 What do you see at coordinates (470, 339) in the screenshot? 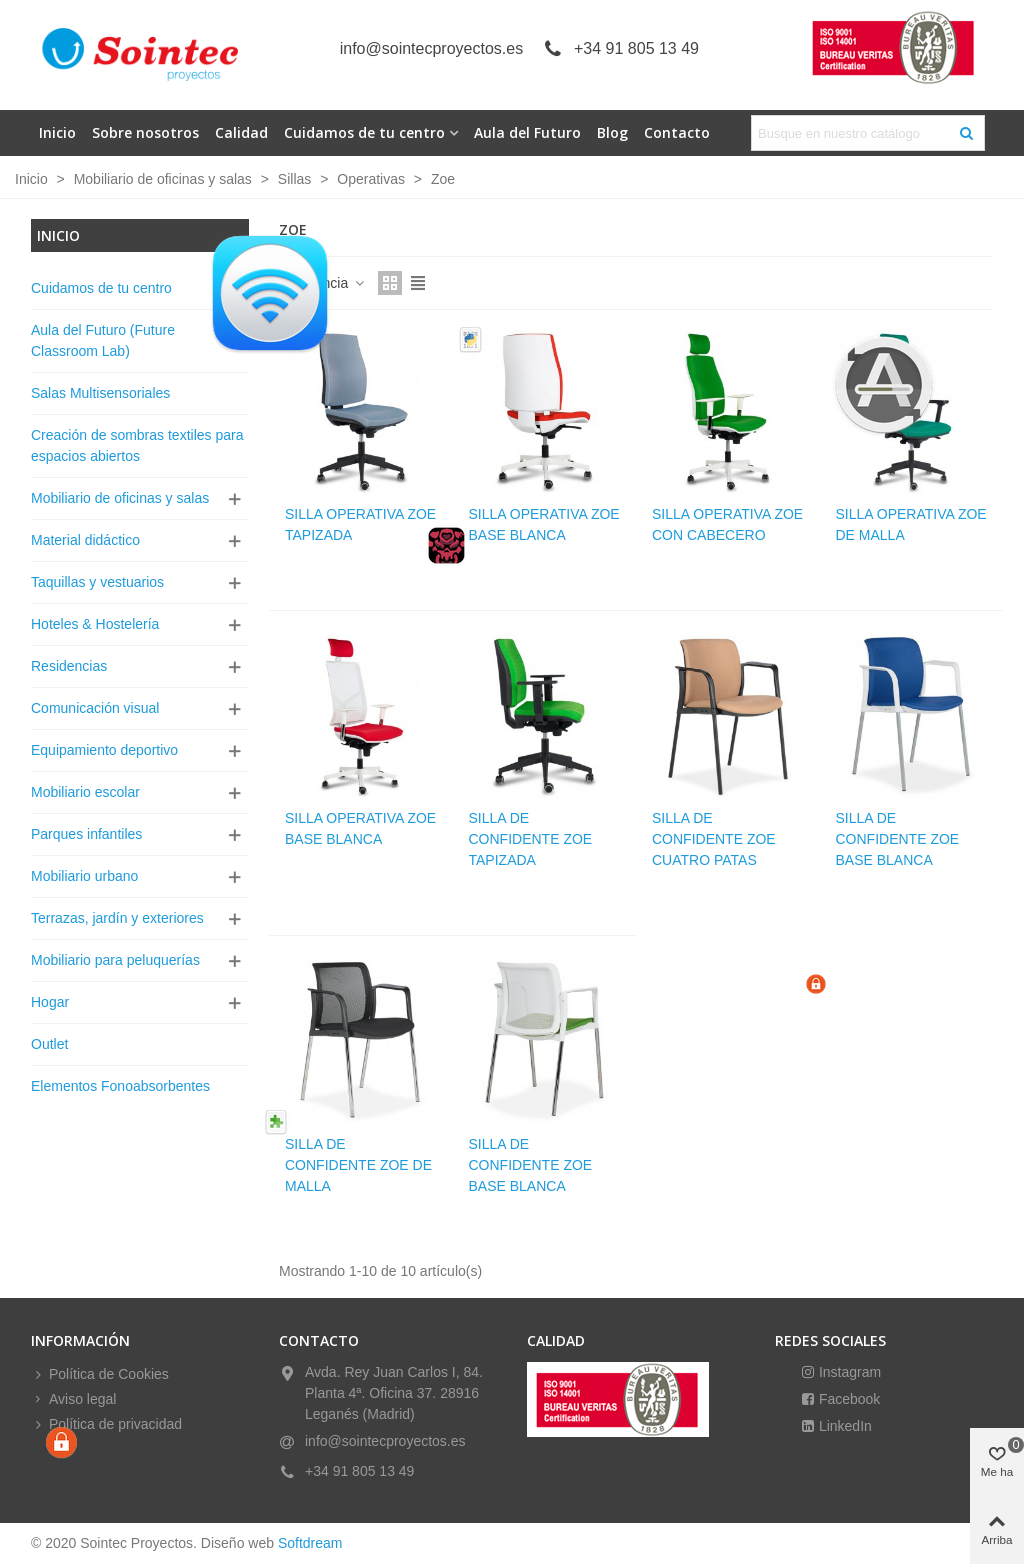
I see `python bytecode file (.pyc)` at bounding box center [470, 339].